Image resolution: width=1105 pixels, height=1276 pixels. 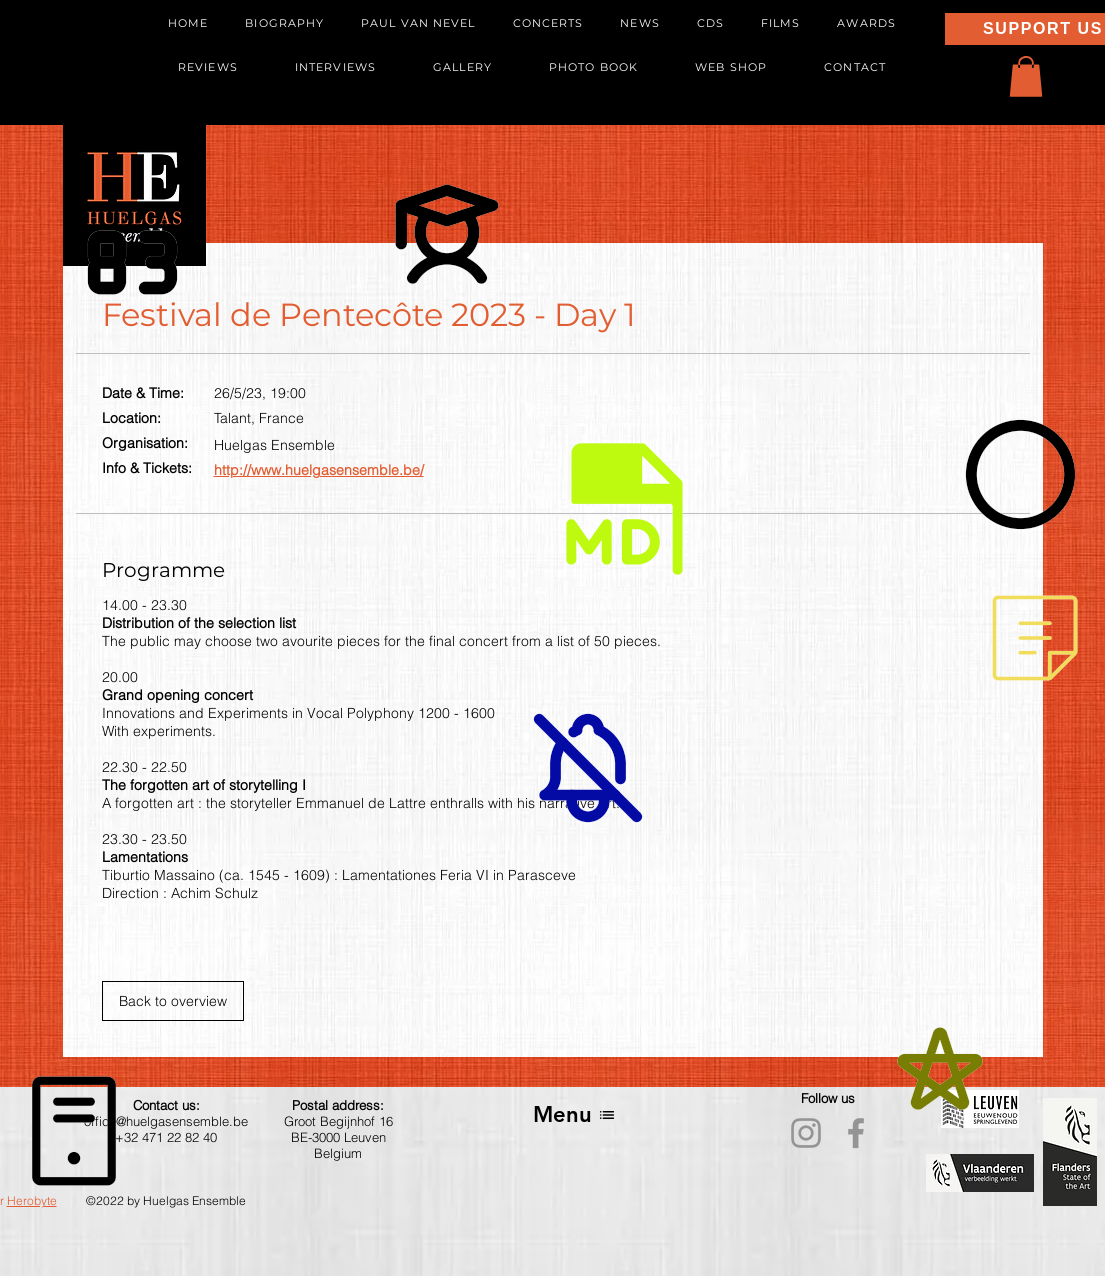 What do you see at coordinates (940, 1073) in the screenshot?
I see `select occult or mystical theme` at bounding box center [940, 1073].